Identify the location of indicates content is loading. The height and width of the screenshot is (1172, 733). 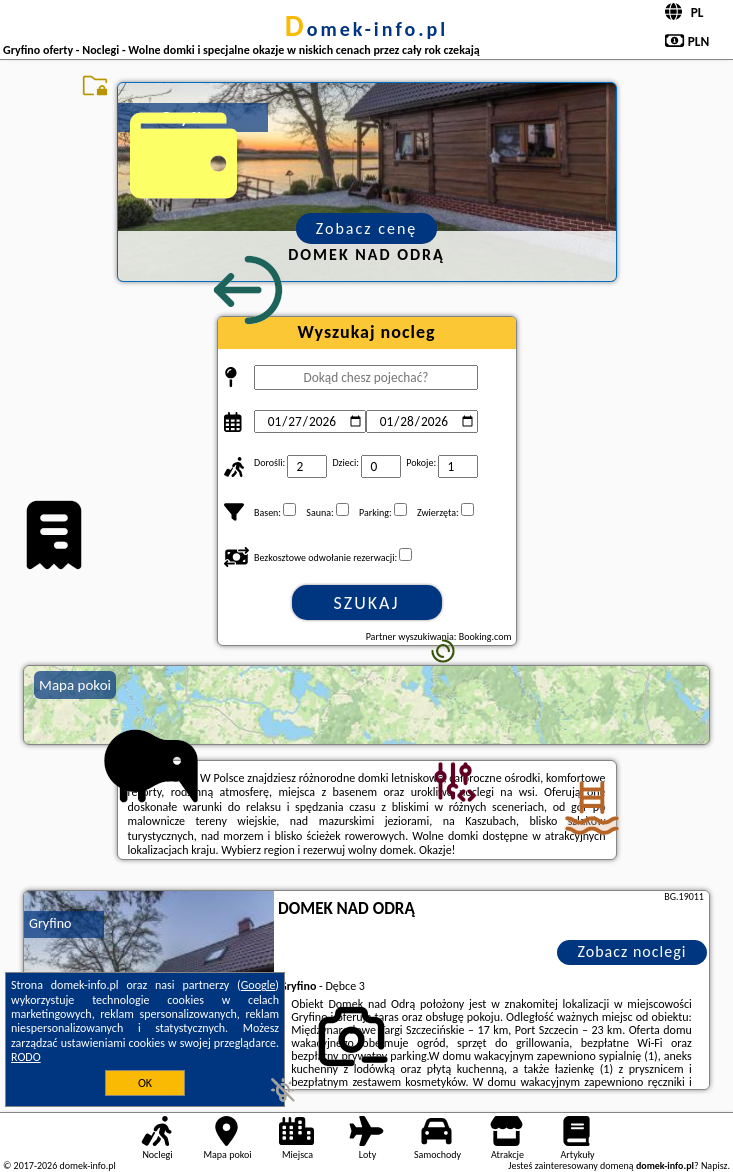
(443, 651).